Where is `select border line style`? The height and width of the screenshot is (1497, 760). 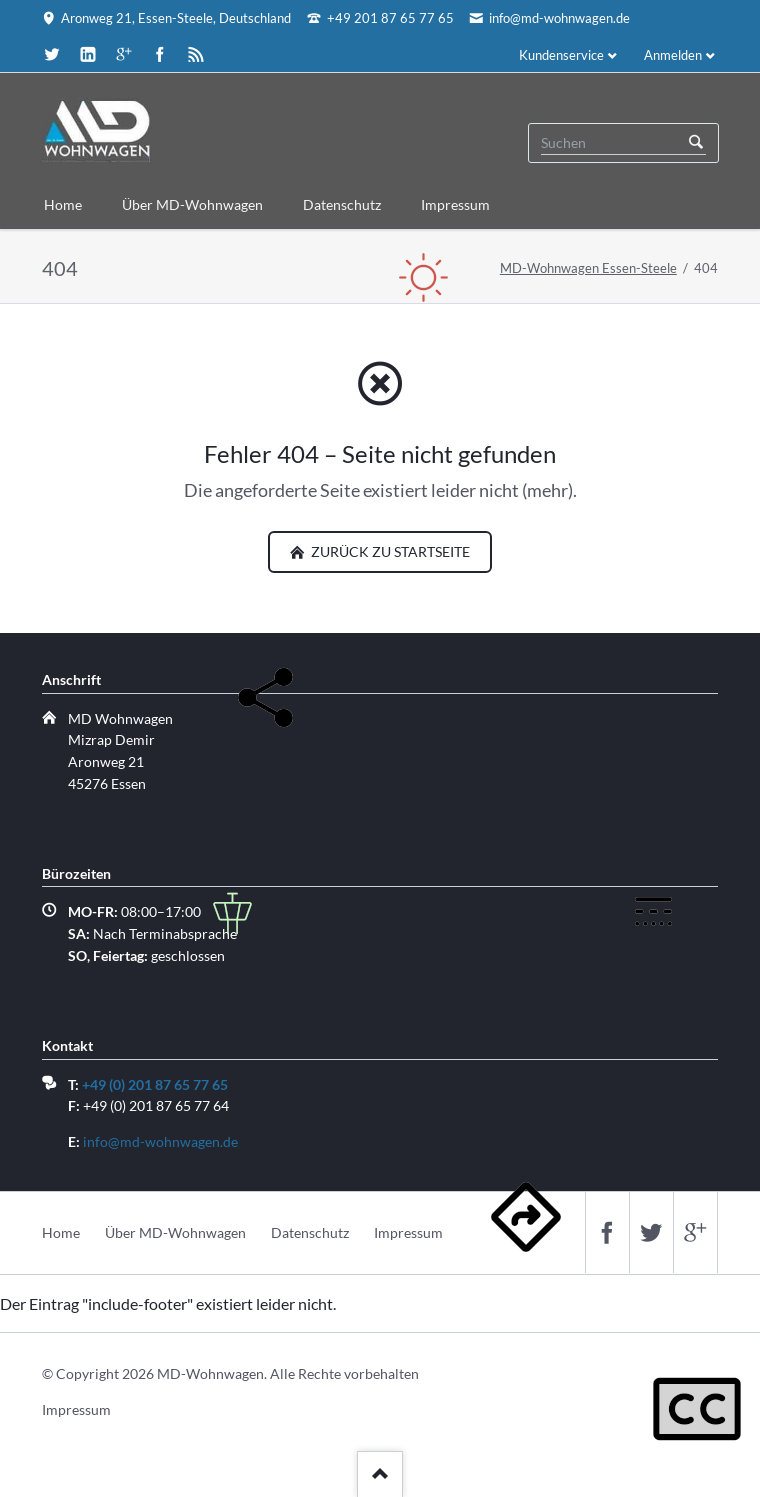
select border line style is located at coordinates (653, 911).